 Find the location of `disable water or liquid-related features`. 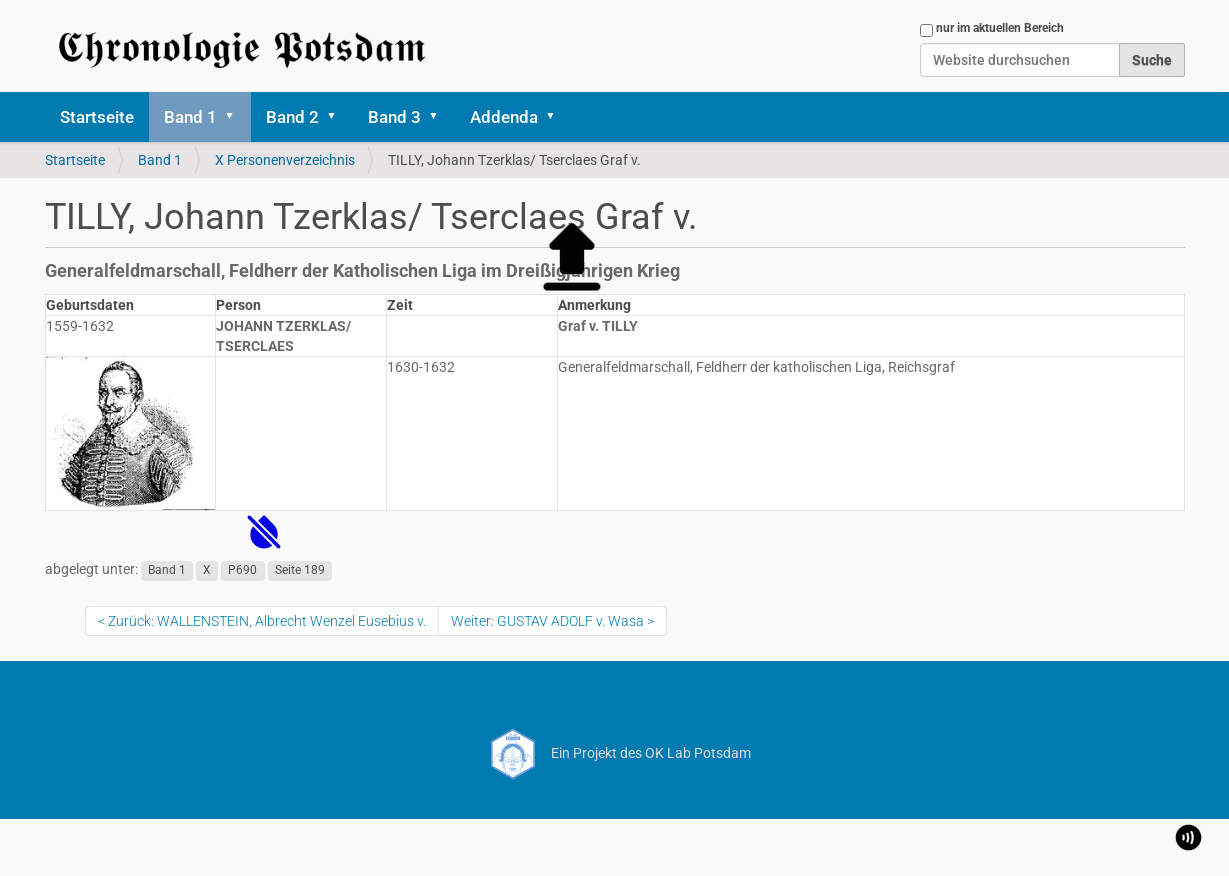

disable water or liquid-related features is located at coordinates (264, 532).